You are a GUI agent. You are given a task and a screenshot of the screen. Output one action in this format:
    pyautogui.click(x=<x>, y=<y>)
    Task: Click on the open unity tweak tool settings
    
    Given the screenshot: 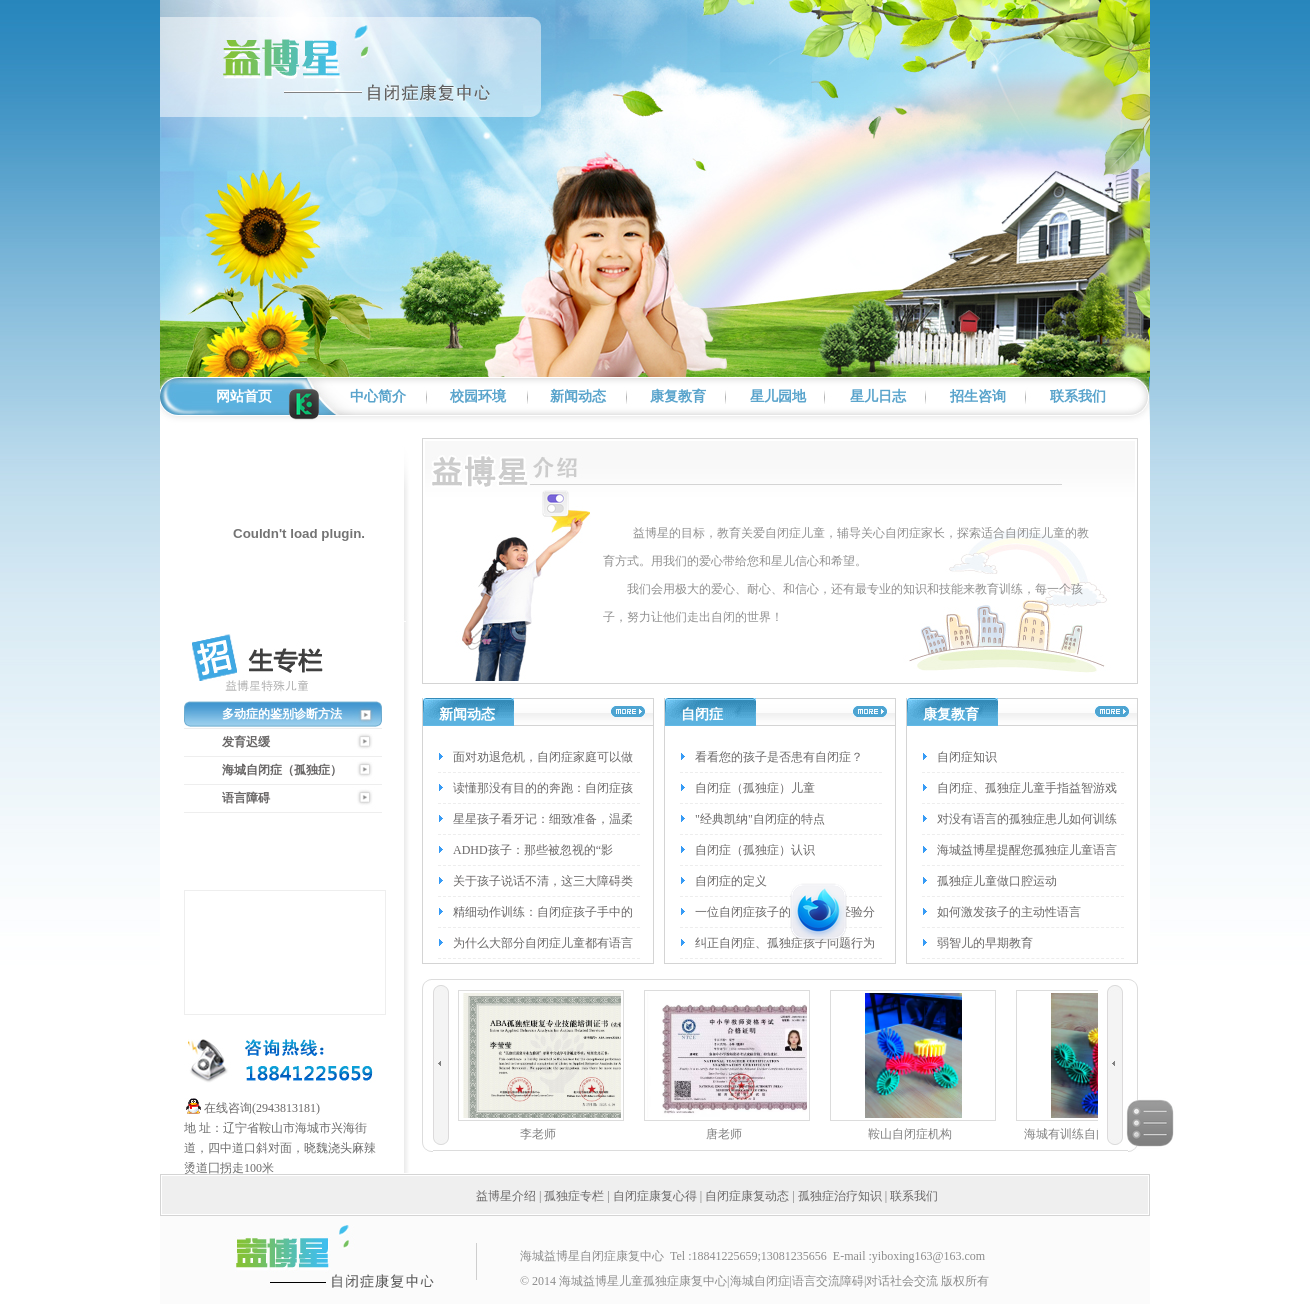 What is the action you would take?
    pyautogui.click(x=555, y=503)
    